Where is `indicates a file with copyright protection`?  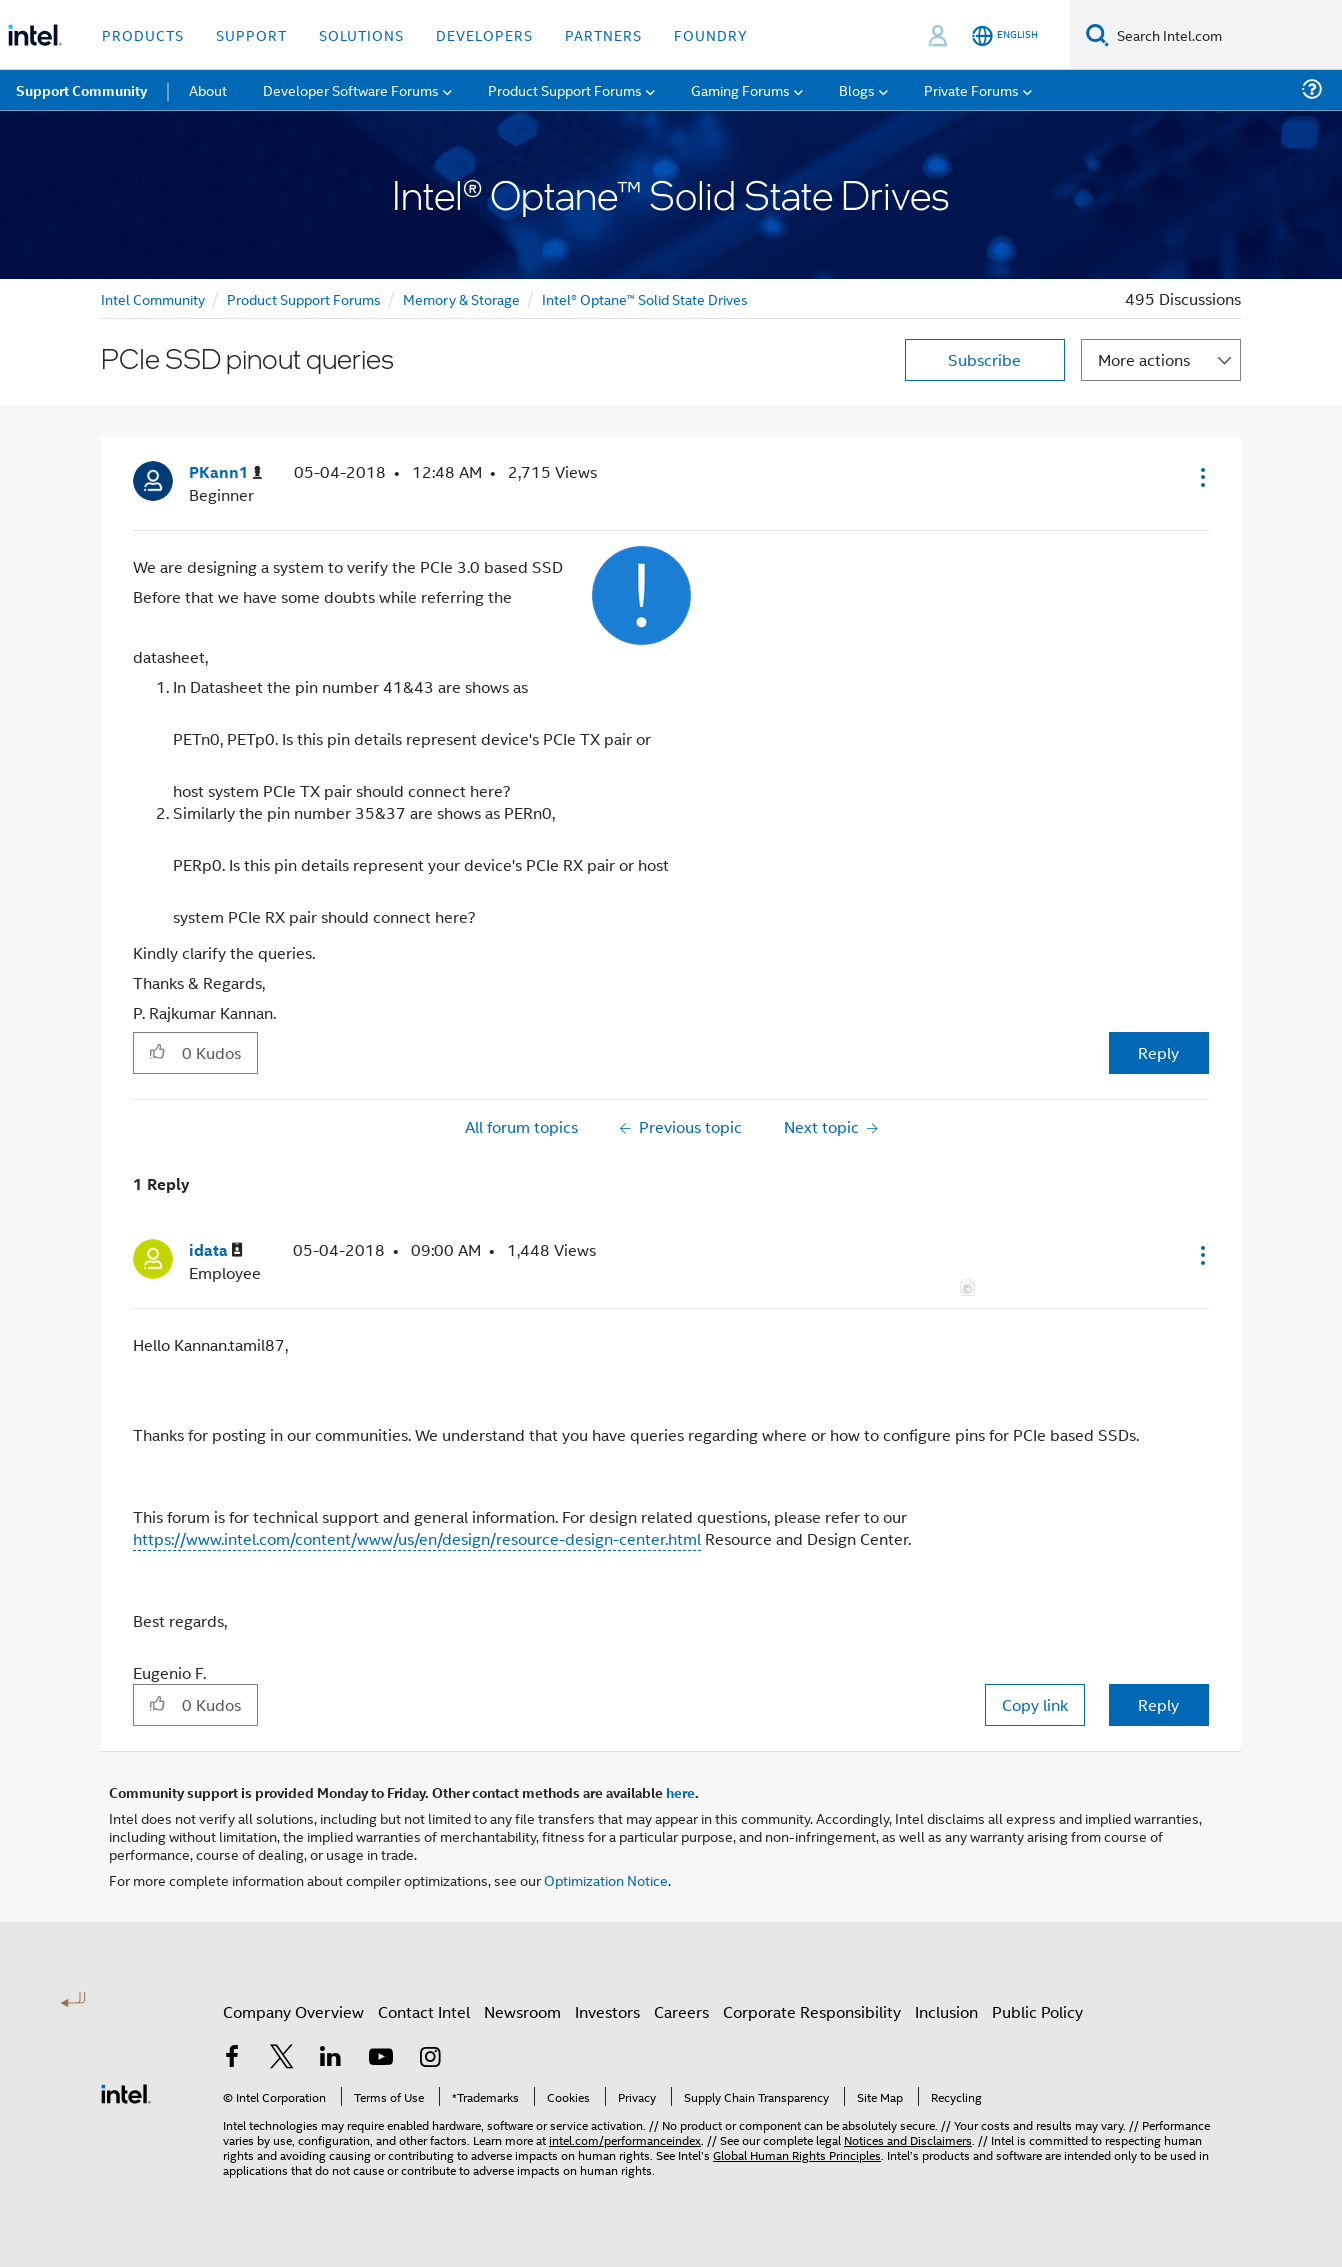 indicates a file with copyright protection is located at coordinates (967, 1287).